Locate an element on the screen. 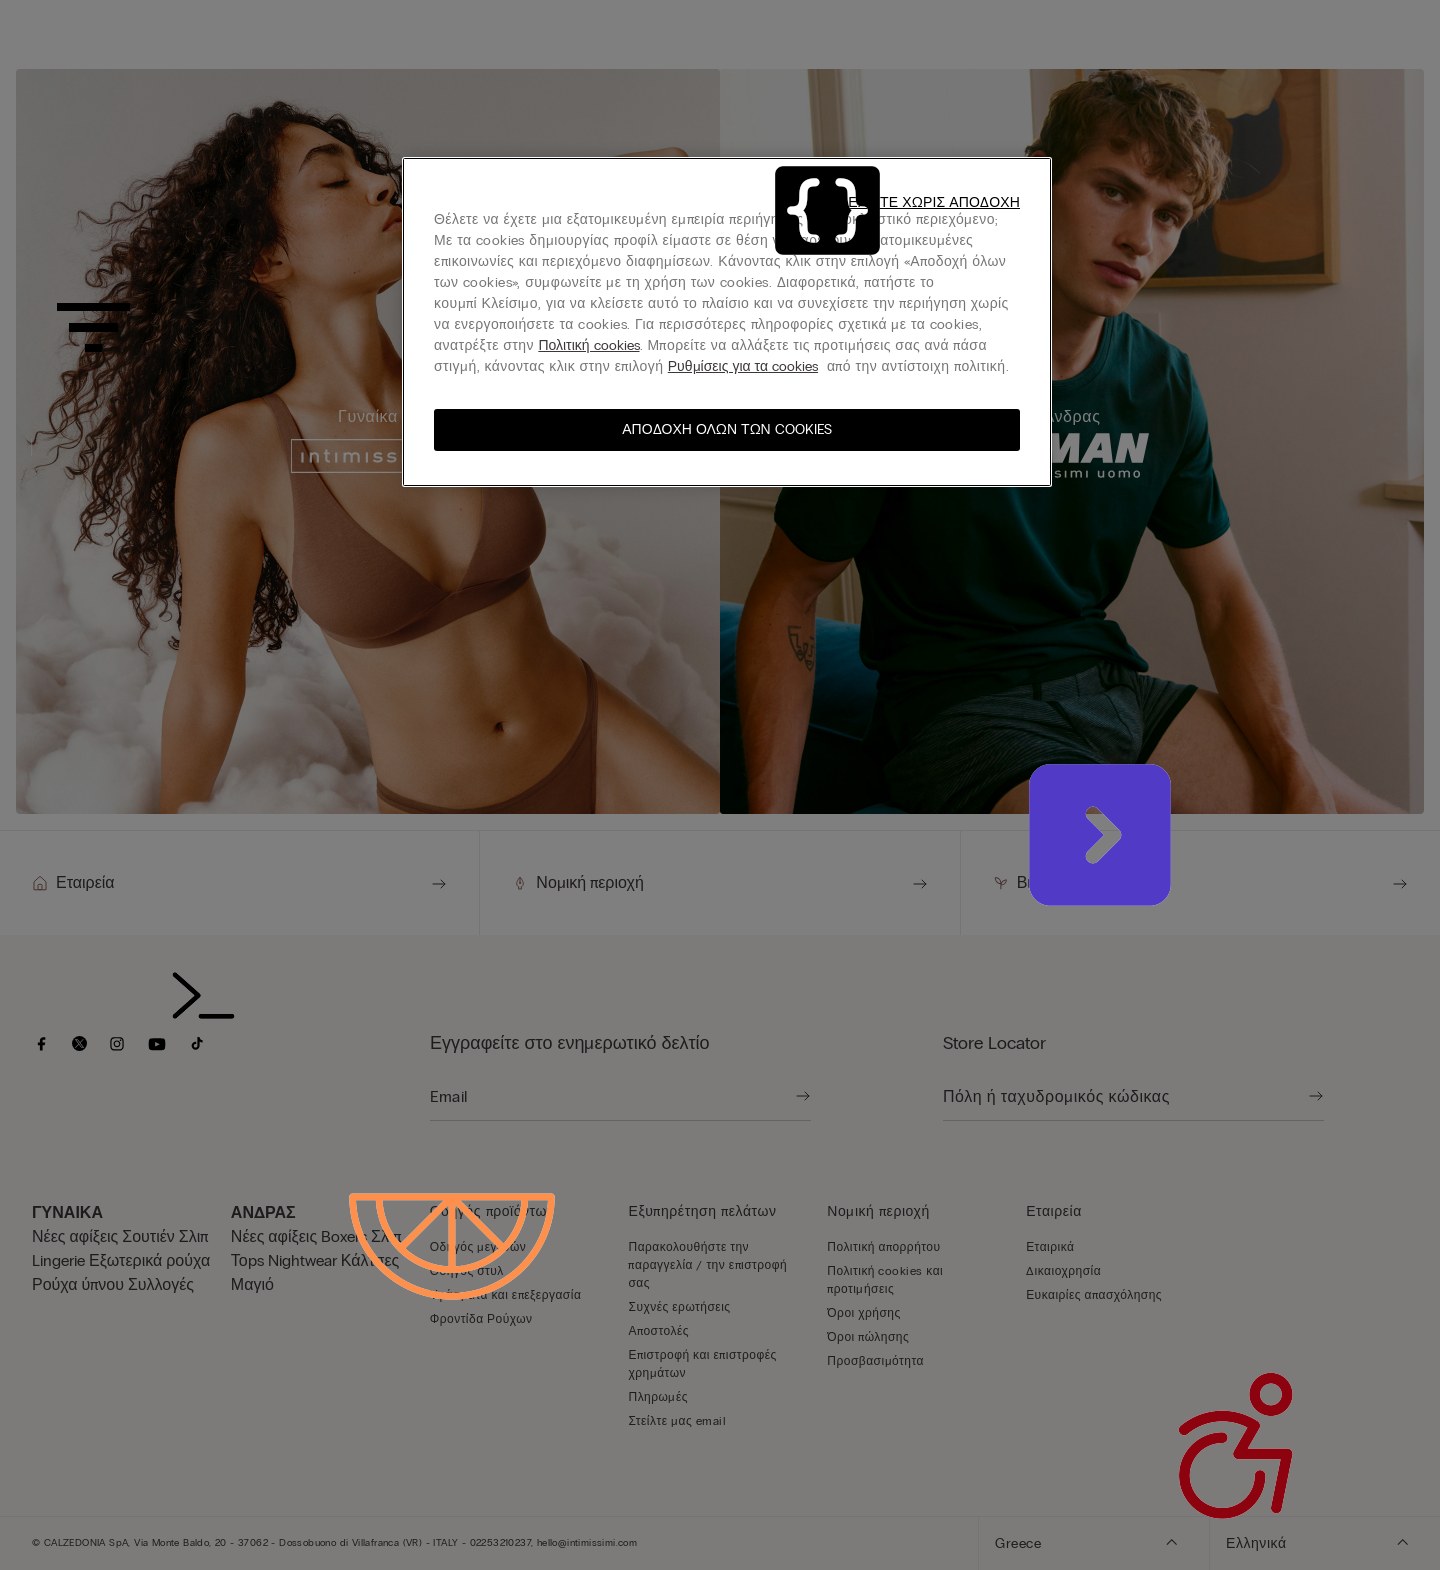 This screenshot has height=1570, width=1440. indicates wheelchair accessible route or facility is located at coordinates (1238, 1448).